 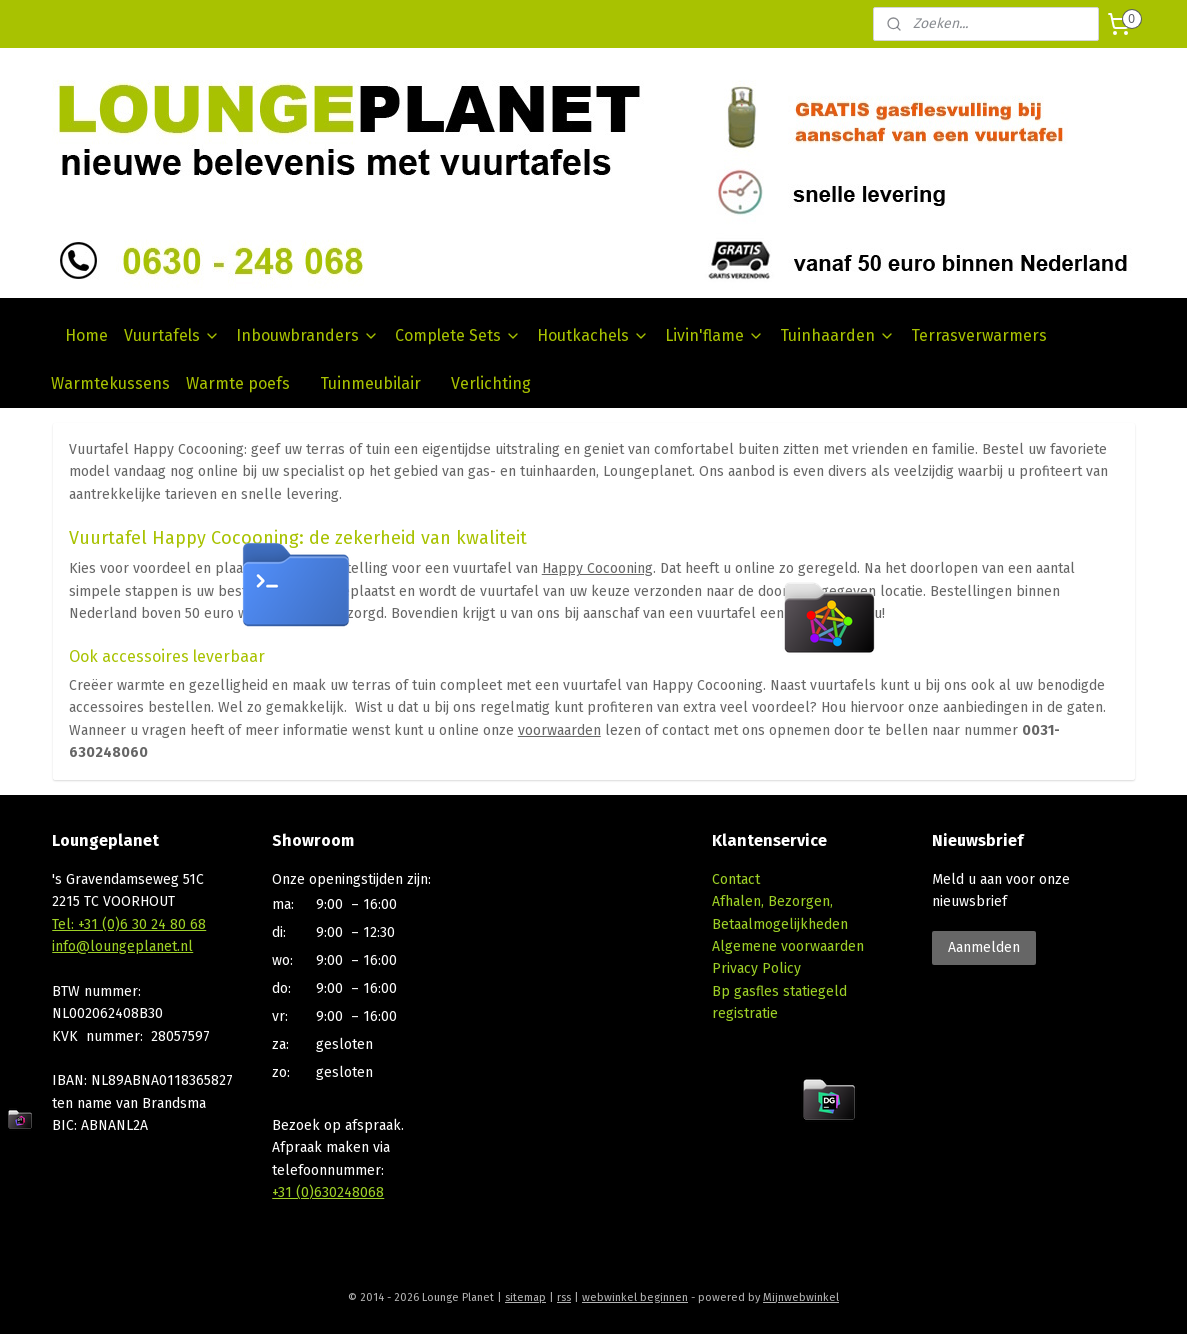 I want to click on open fediverse-related files and content, so click(x=829, y=620).